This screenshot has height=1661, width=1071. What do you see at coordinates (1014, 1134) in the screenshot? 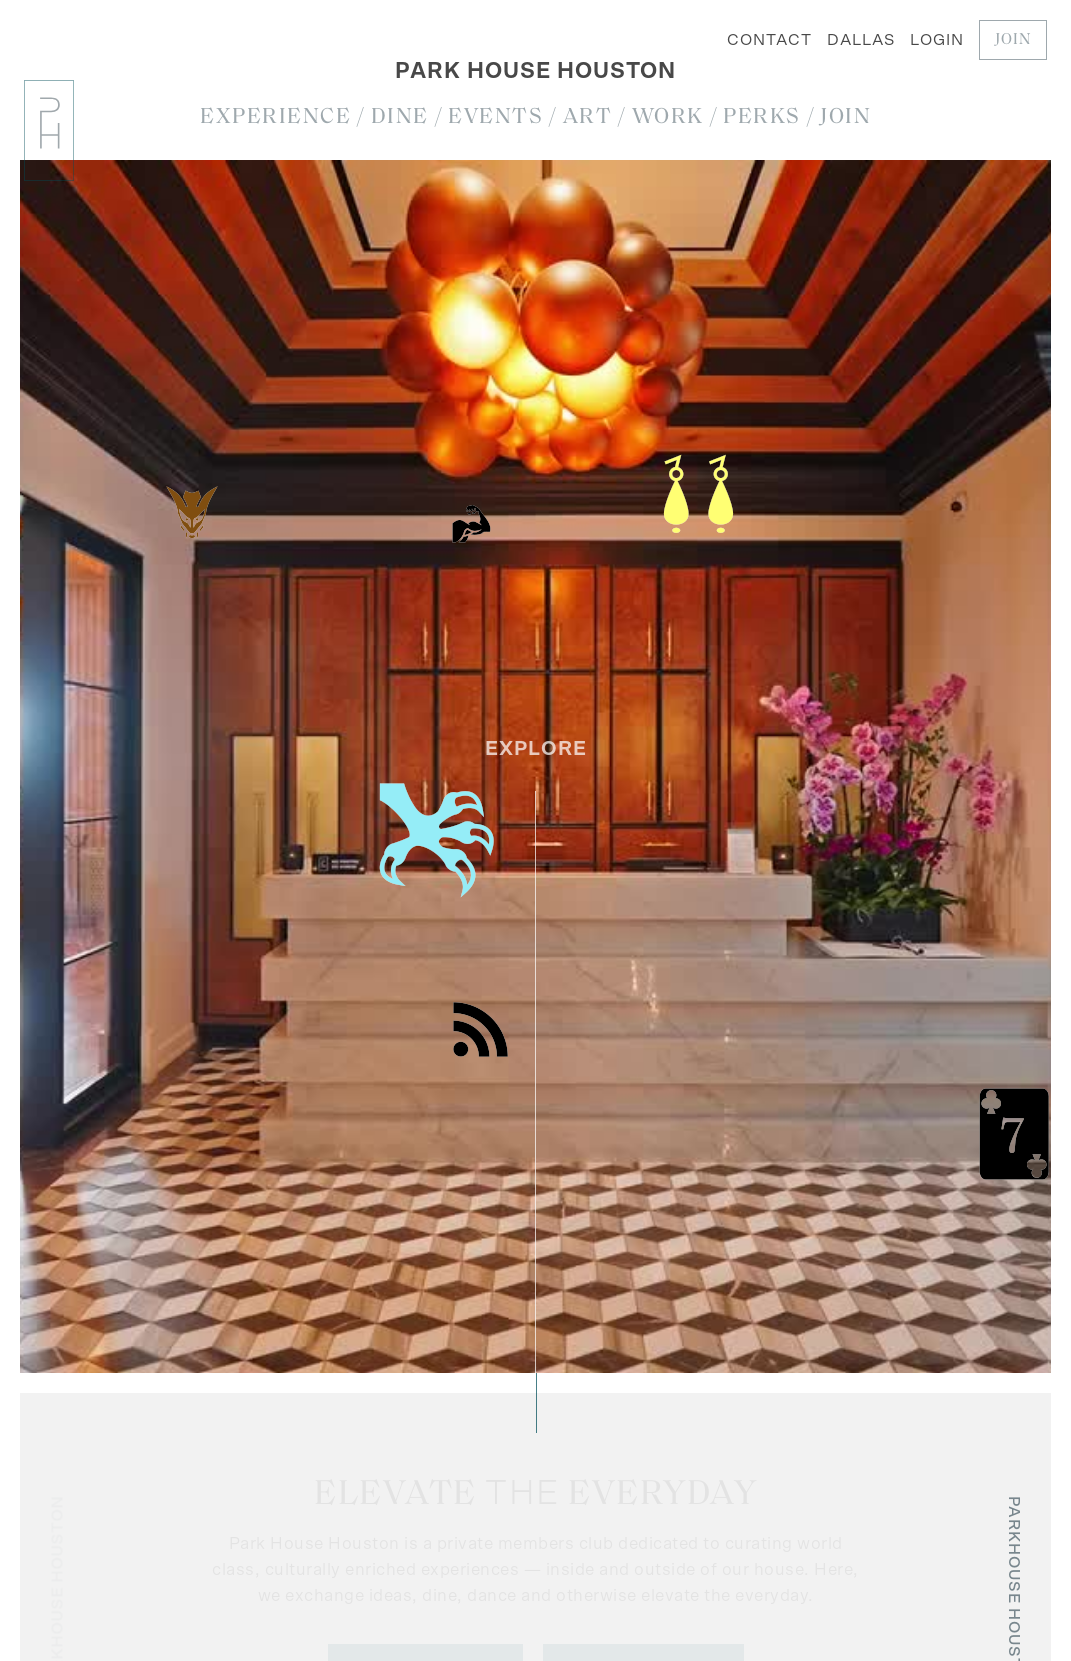
I see `seven of clubs playing card` at bounding box center [1014, 1134].